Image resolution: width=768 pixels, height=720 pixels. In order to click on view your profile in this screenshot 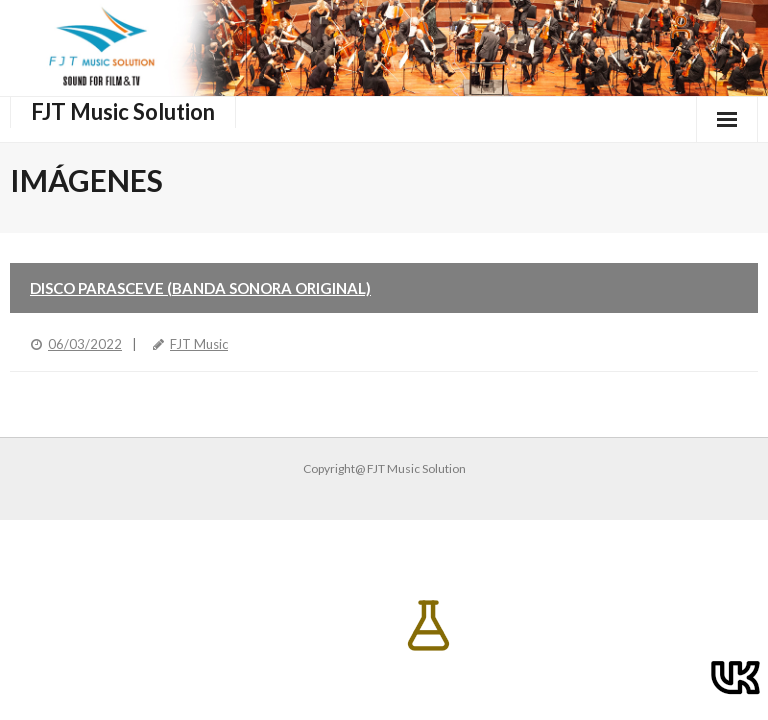, I will do `click(681, 27)`.